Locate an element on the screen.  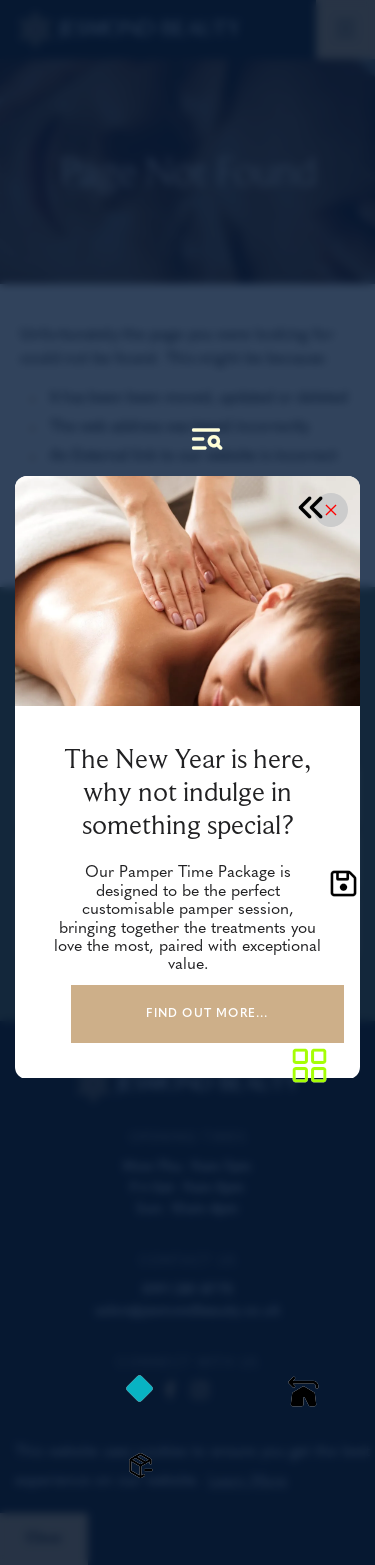
go back to the beginning is located at coordinates (311, 507).